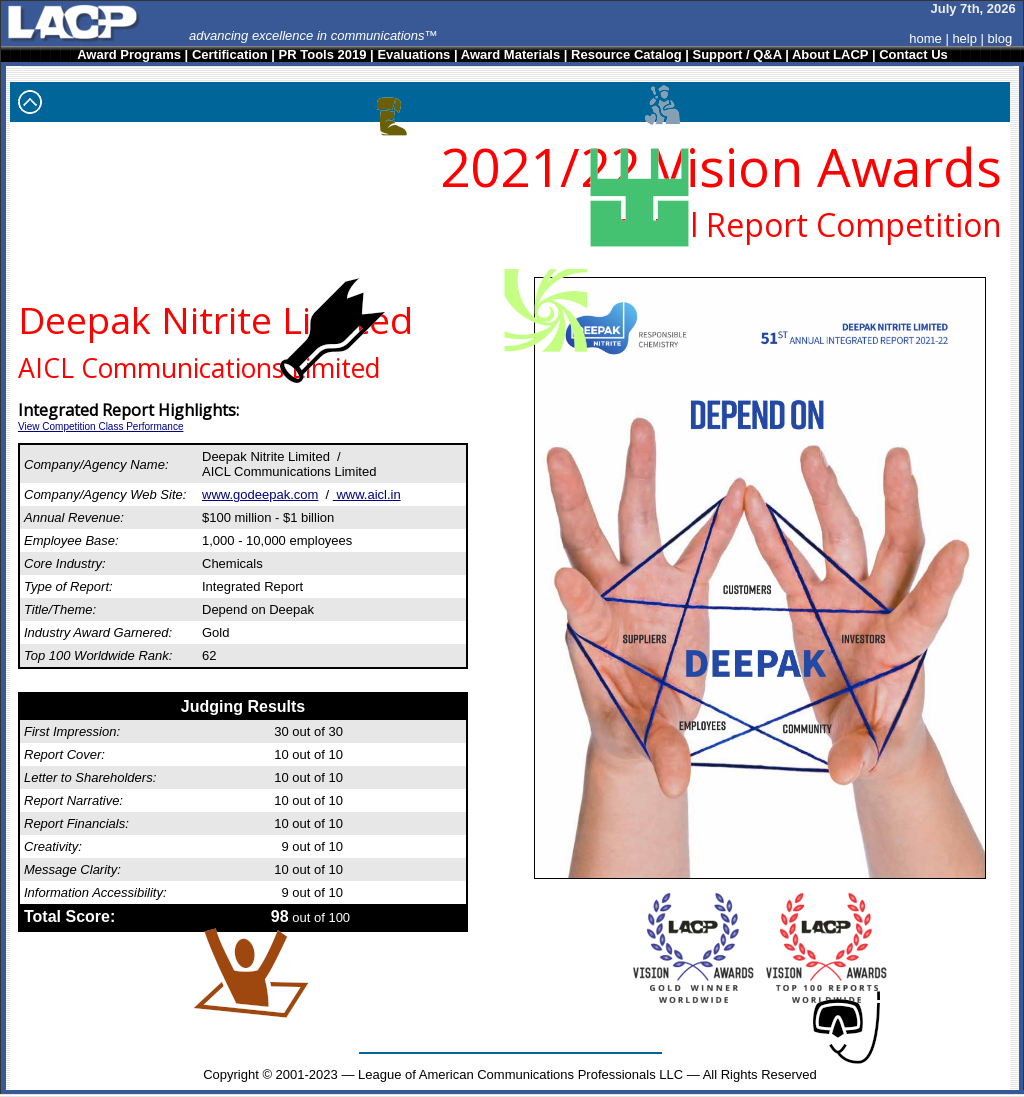 The image size is (1024, 1097). Describe the element at coordinates (639, 197) in the screenshot. I see `castle or fortress icon for strategy games` at that location.